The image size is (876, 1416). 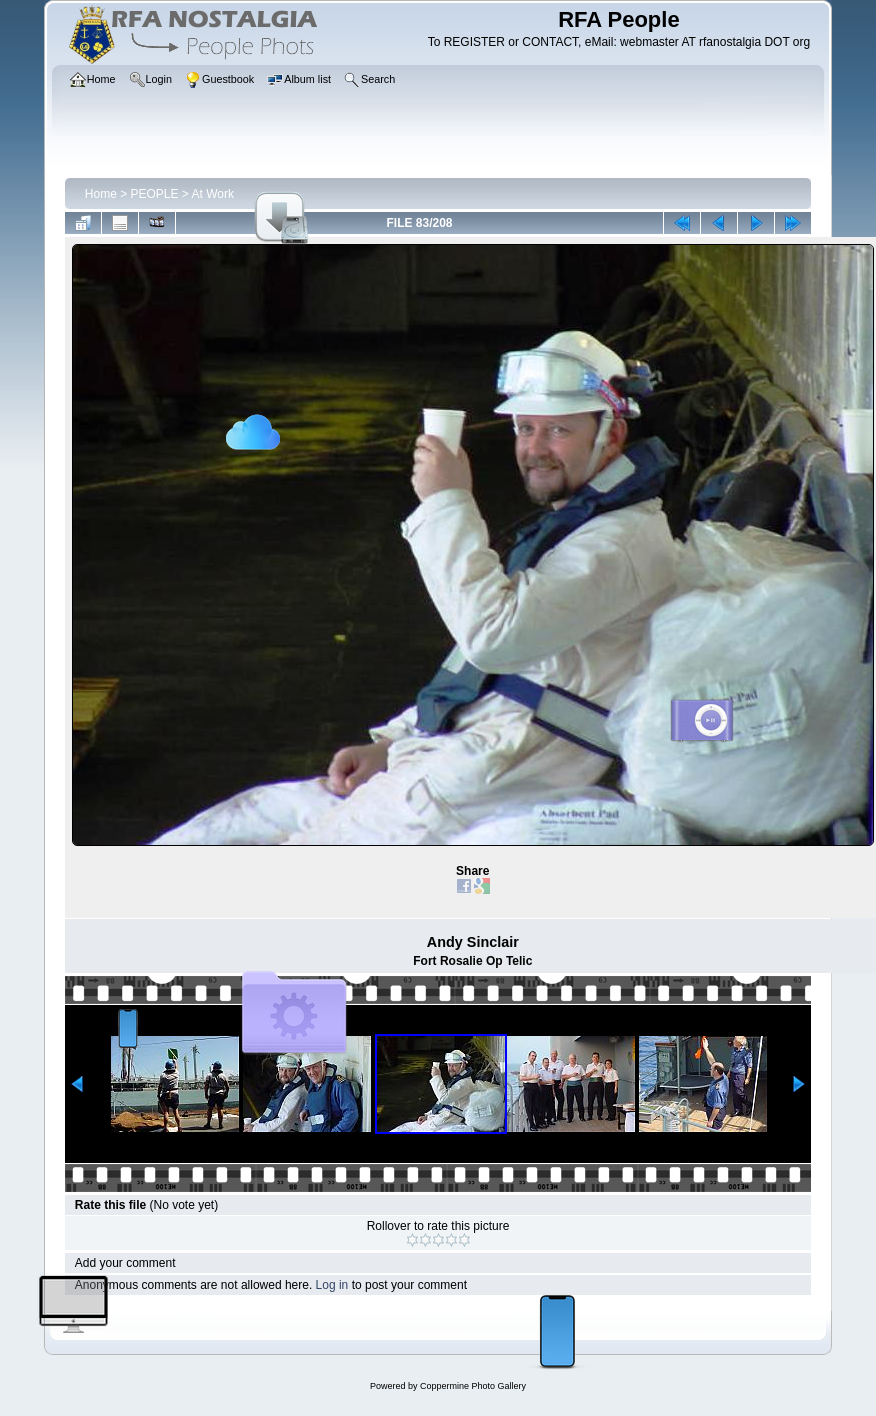 What do you see at coordinates (253, 432) in the screenshot?
I see `open iCloud Drive to access cloud-synced files` at bounding box center [253, 432].